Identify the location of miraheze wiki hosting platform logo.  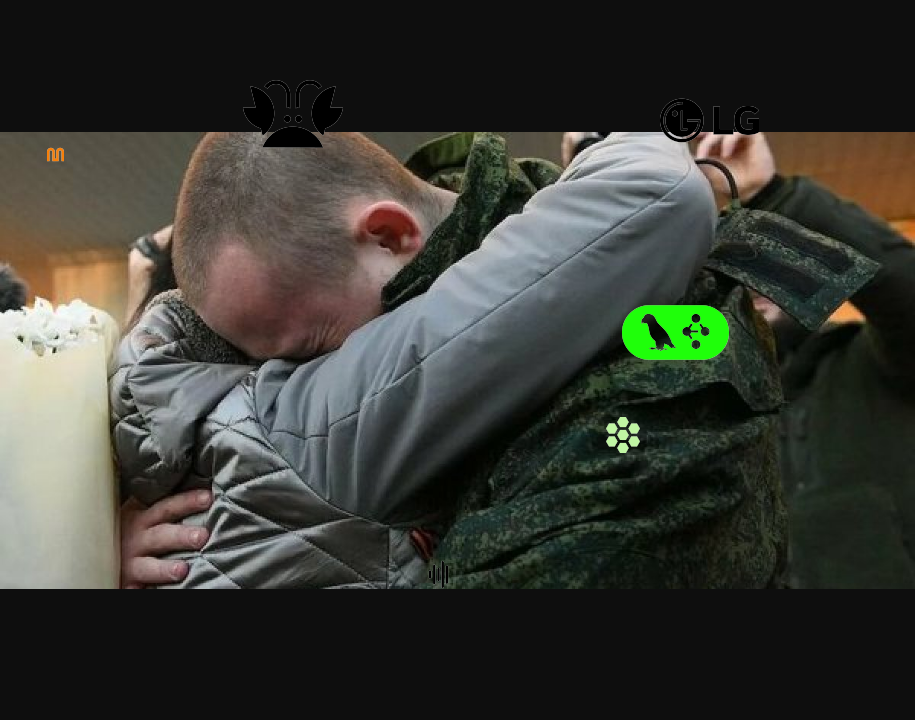
(623, 435).